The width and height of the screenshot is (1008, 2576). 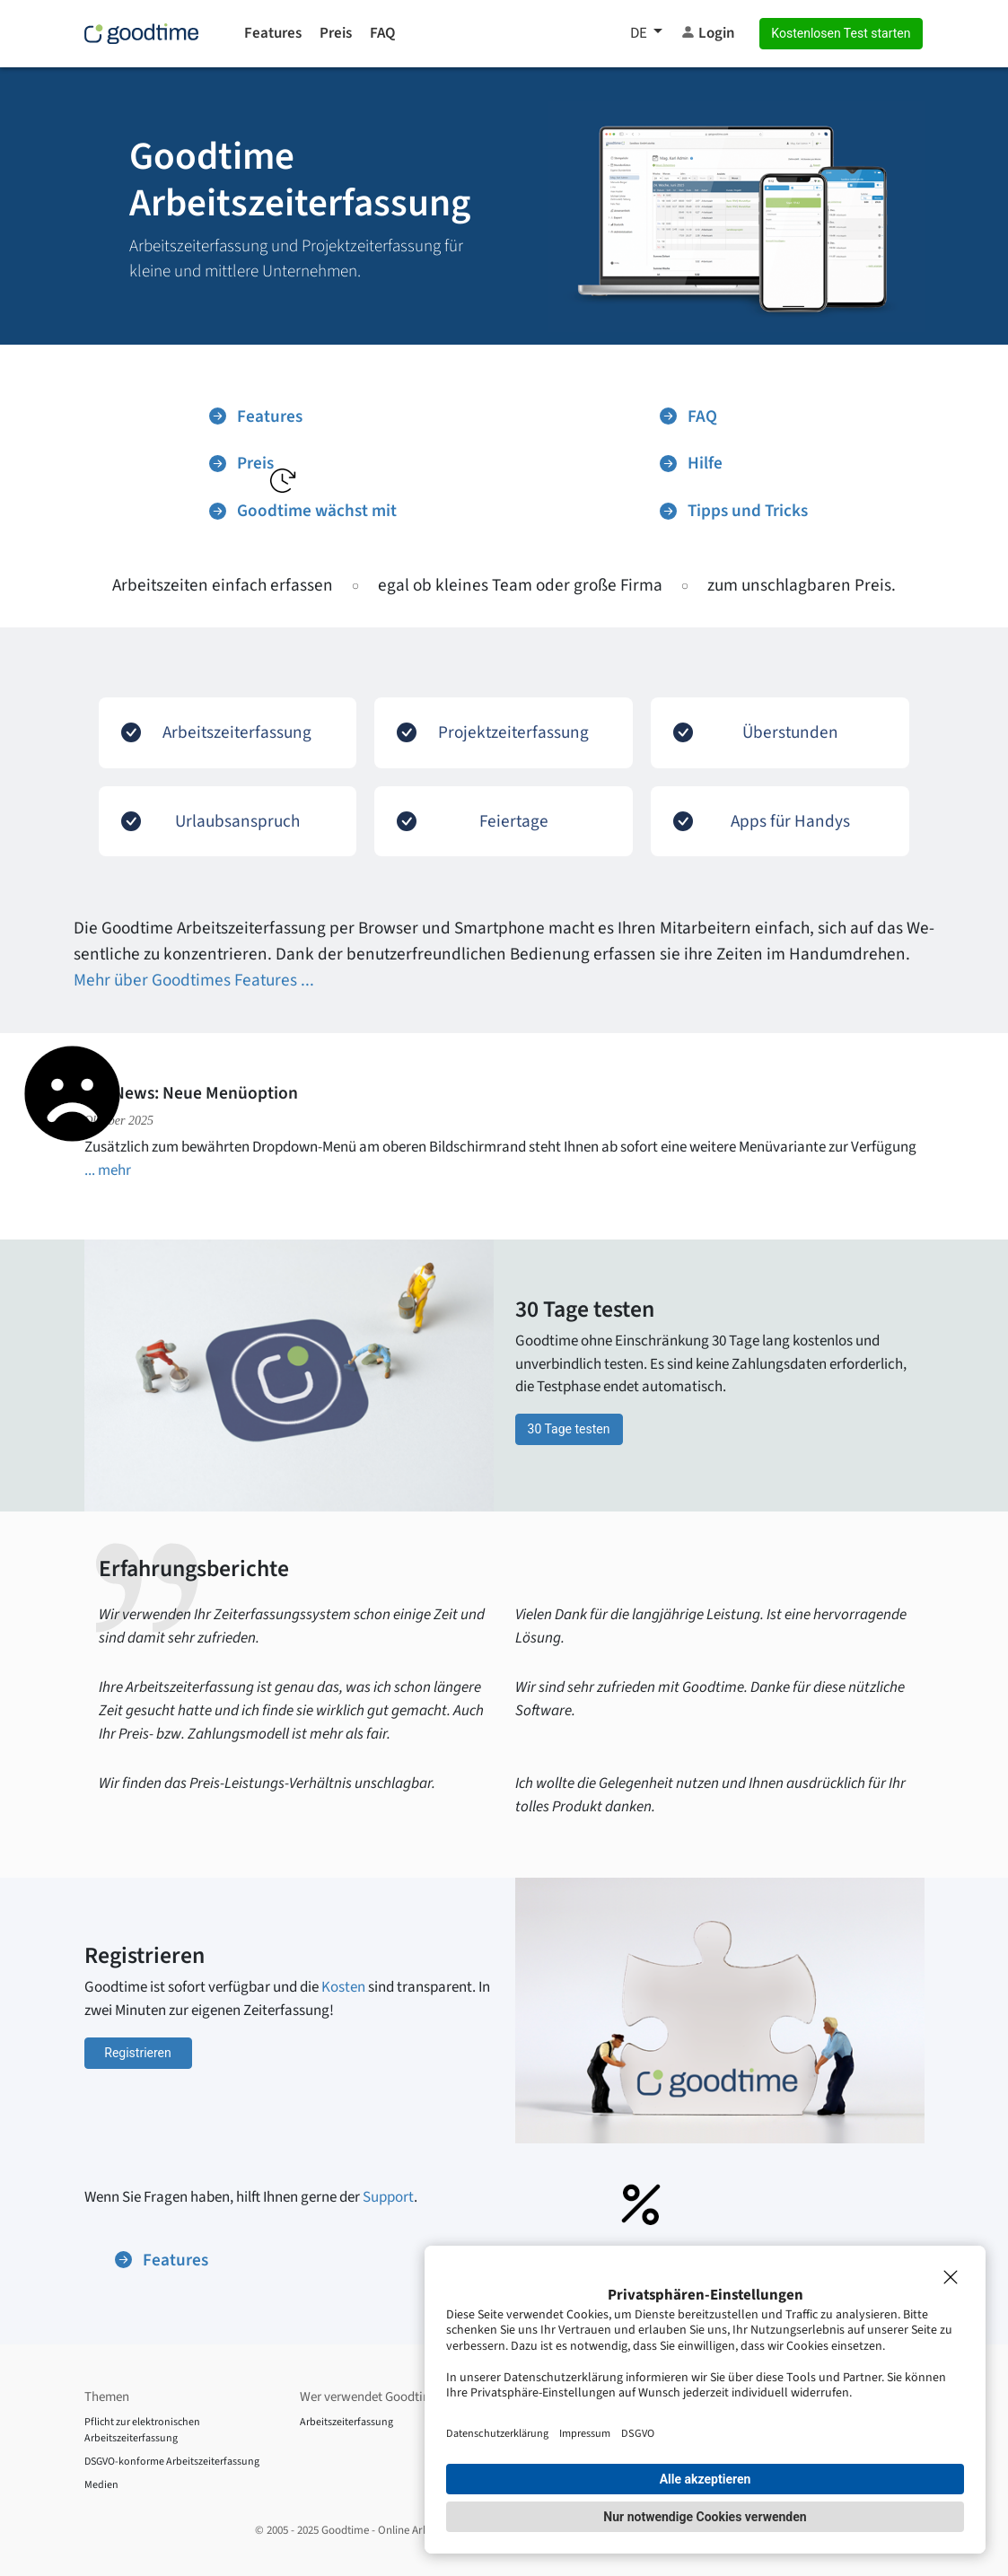 What do you see at coordinates (641, 2204) in the screenshot?
I see `view discount or sale information` at bounding box center [641, 2204].